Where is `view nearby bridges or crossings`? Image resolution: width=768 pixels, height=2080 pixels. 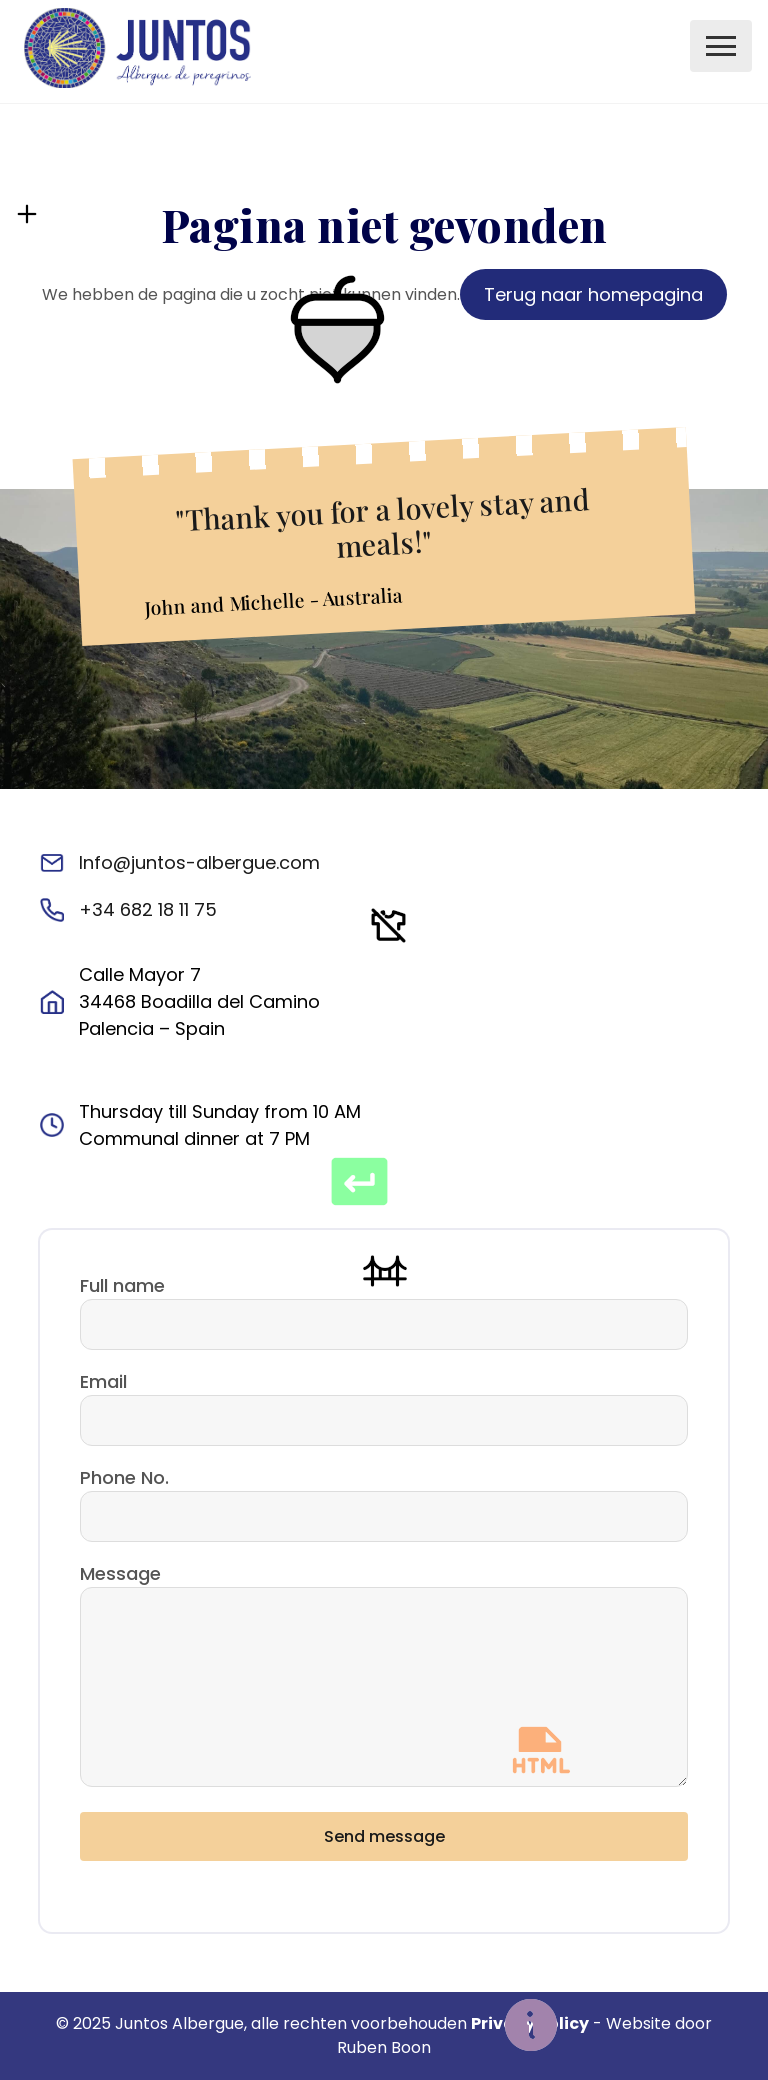 view nearby bridges or crossings is located at coordinates (385, 1271).